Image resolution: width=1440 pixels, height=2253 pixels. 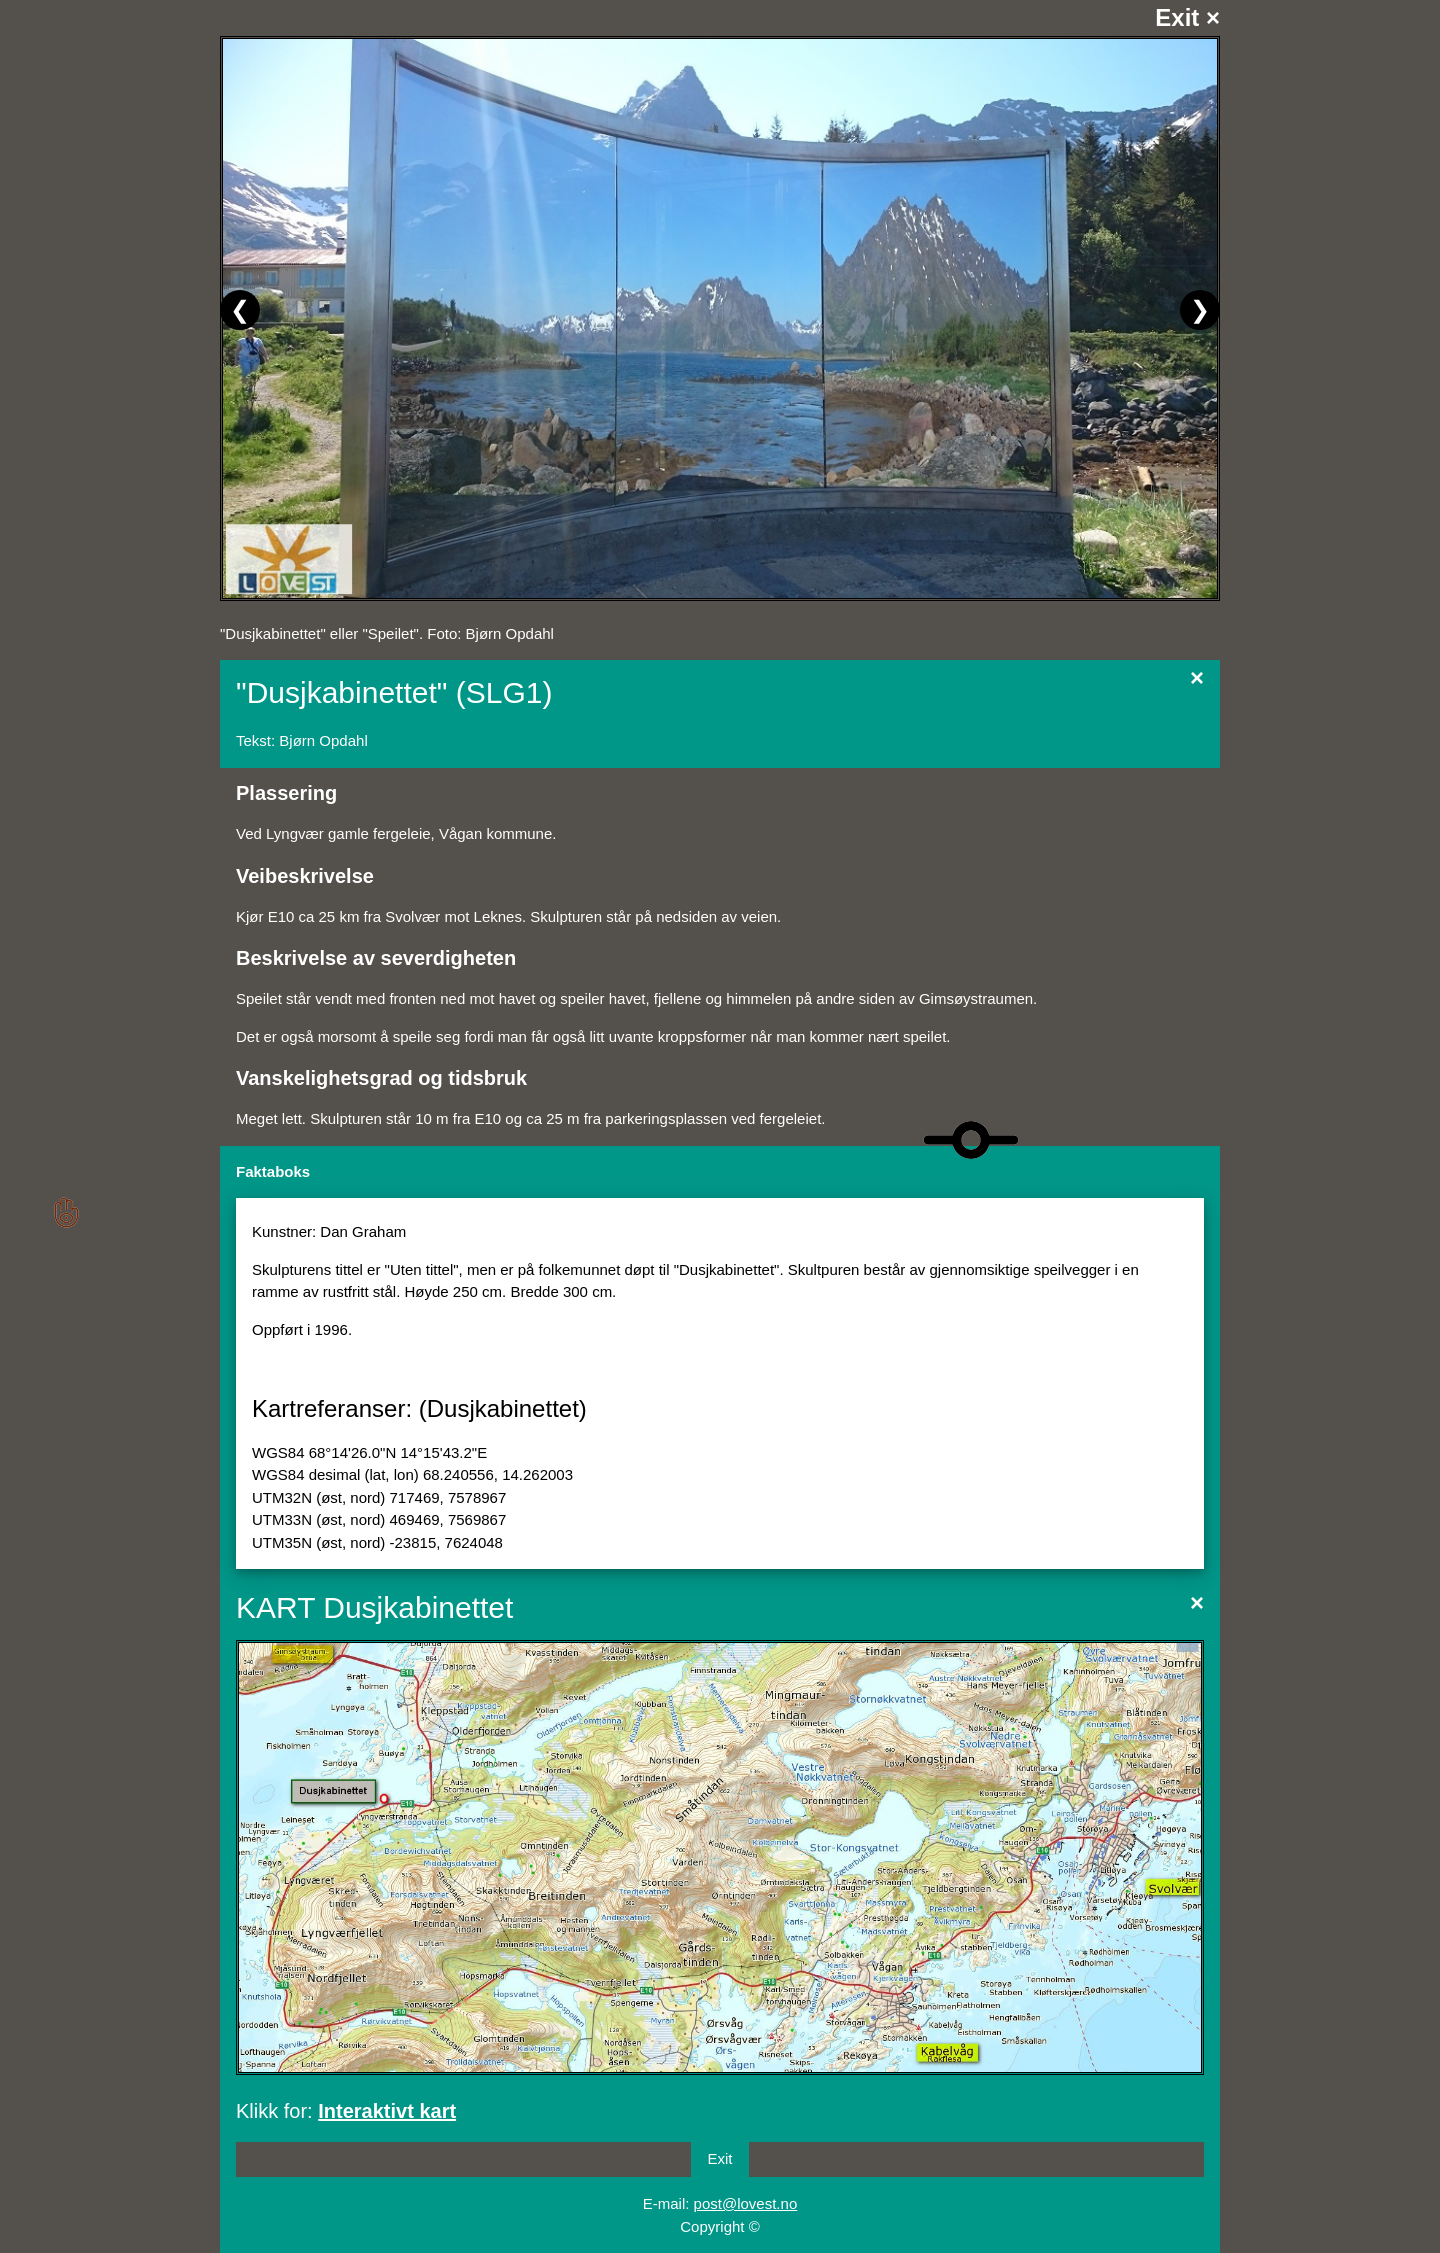 I want to click on access hand tracking or gesture recognition settings, so click(x=66, y=1212).